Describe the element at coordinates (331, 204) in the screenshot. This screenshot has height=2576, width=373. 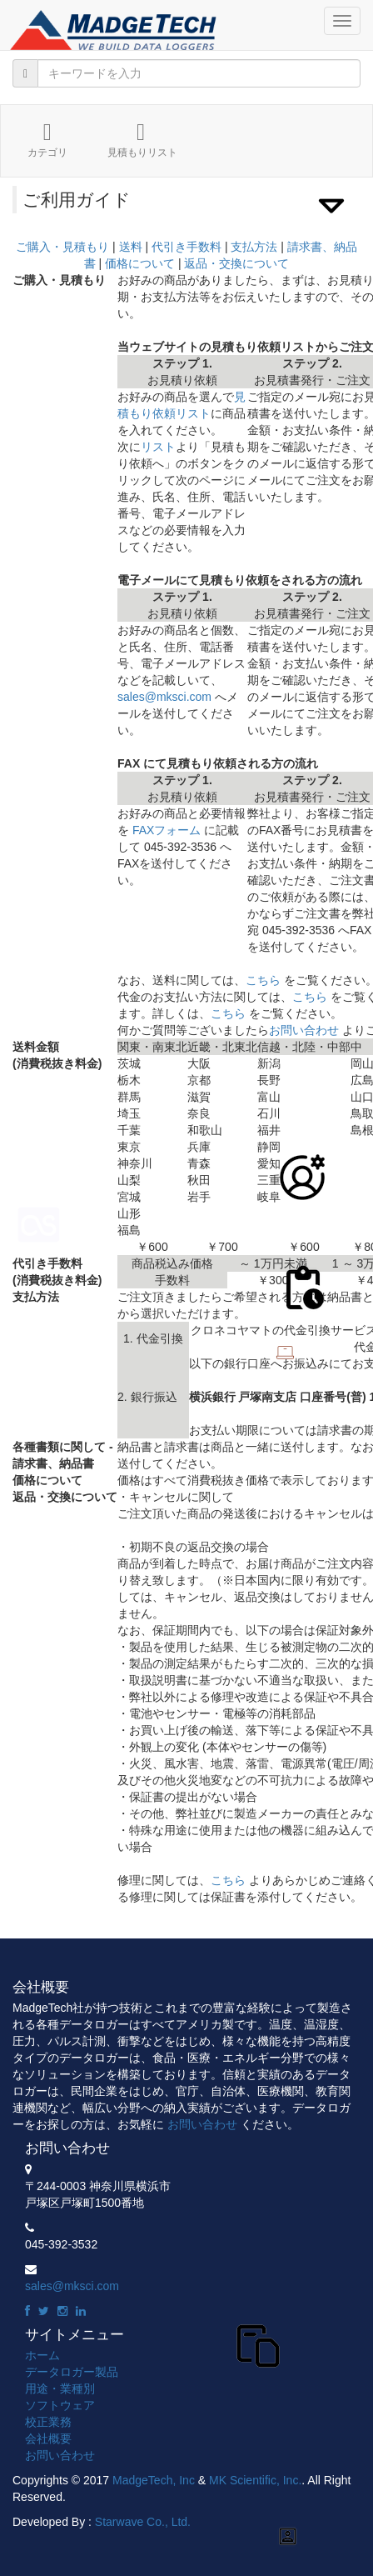
I see `expand dropdown menu` at that location.